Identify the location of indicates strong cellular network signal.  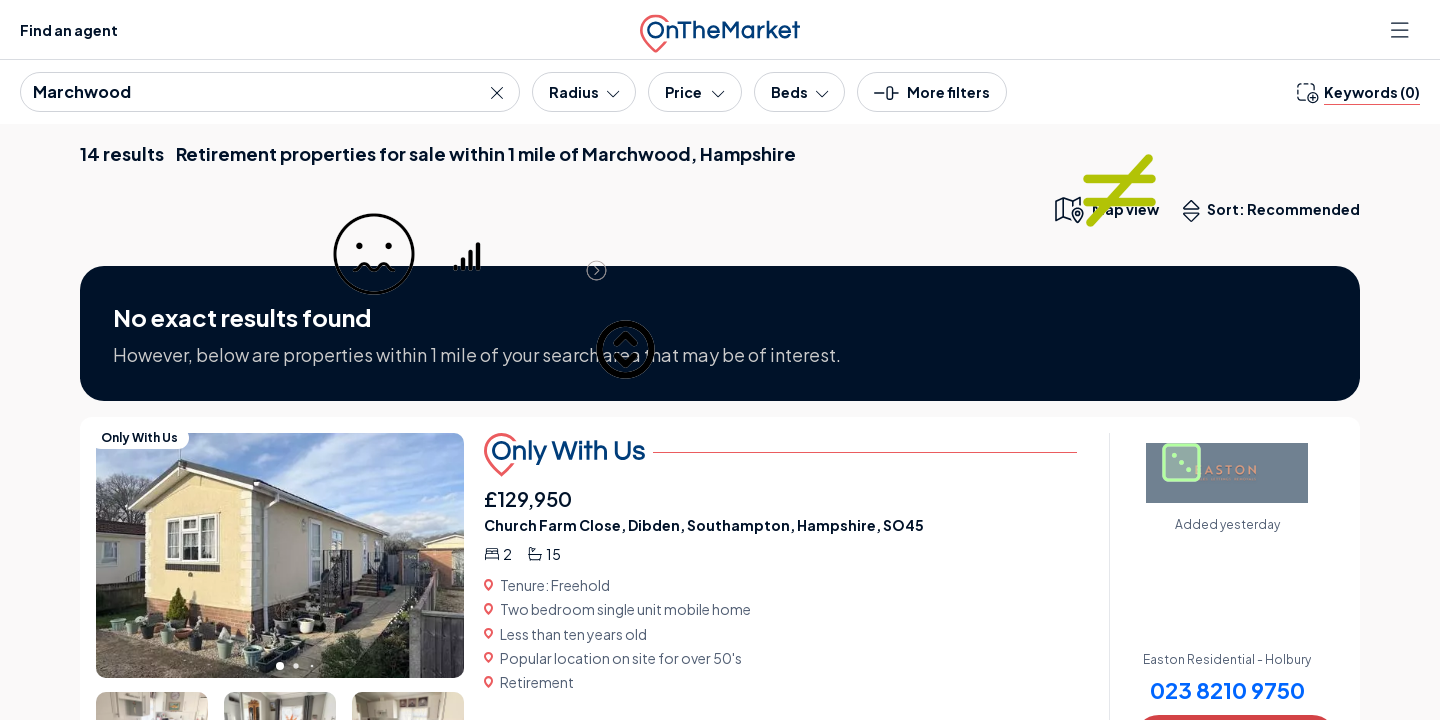
(472, 255).